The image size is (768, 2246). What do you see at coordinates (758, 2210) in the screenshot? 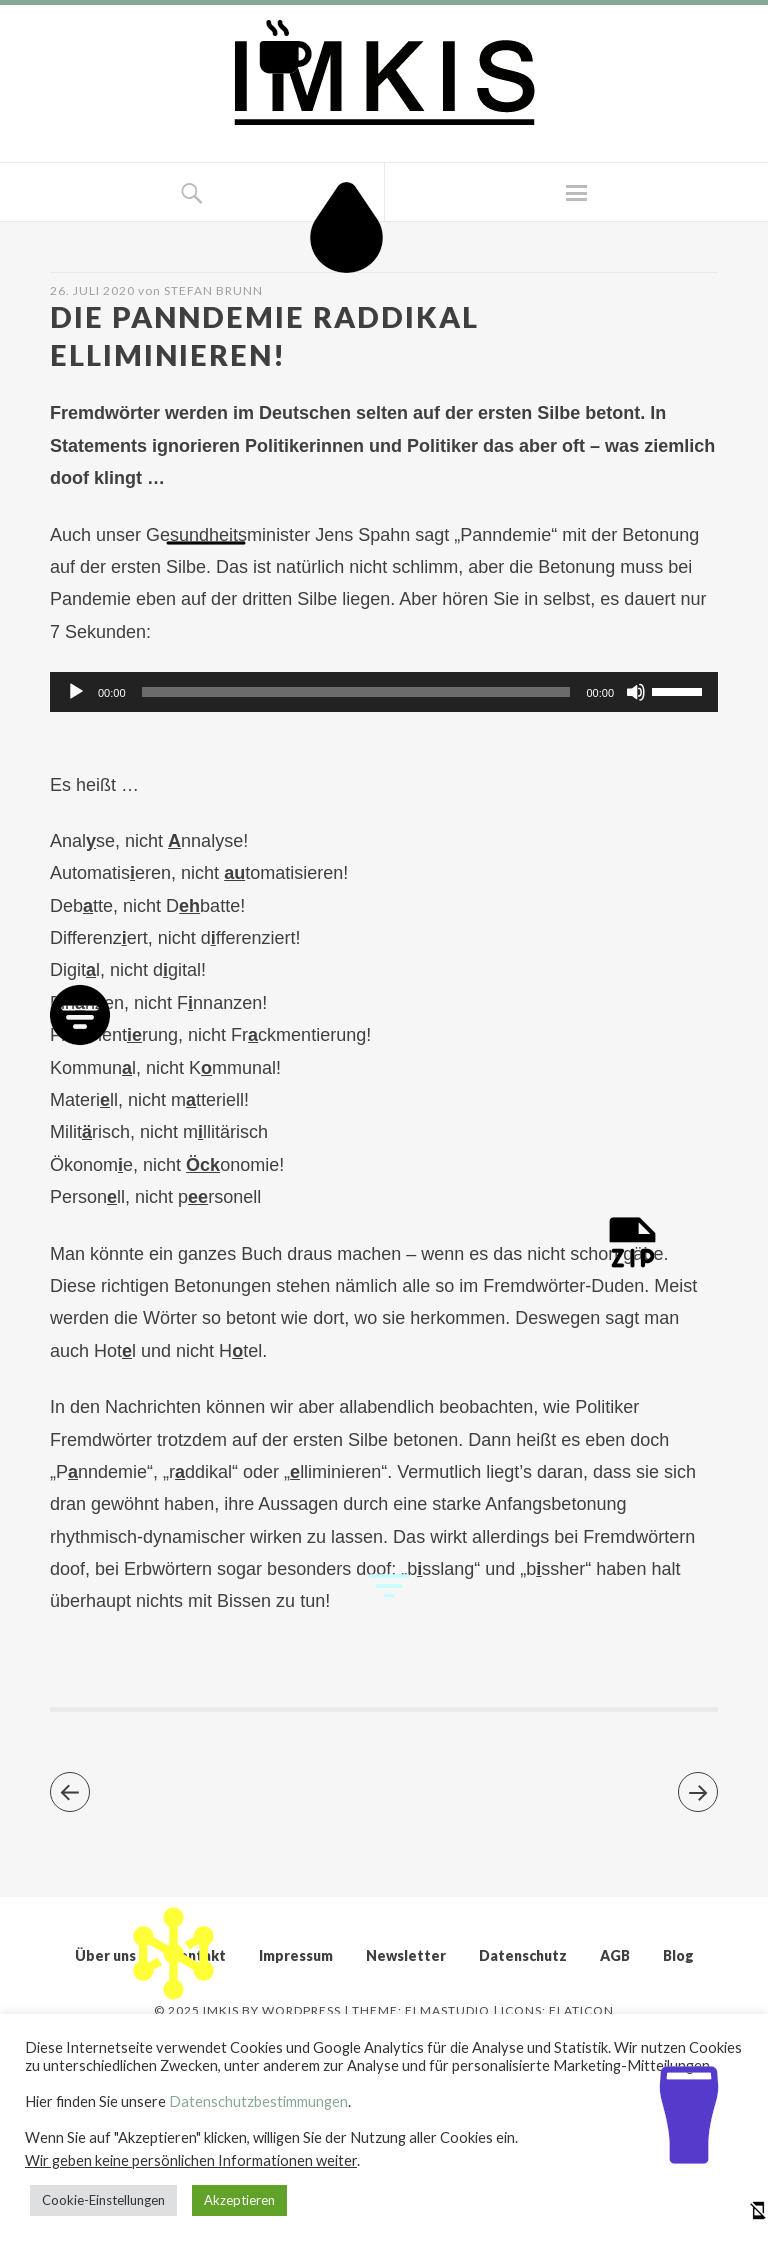
I see `no cell phone signal available` at bounding box center [758, 2210].